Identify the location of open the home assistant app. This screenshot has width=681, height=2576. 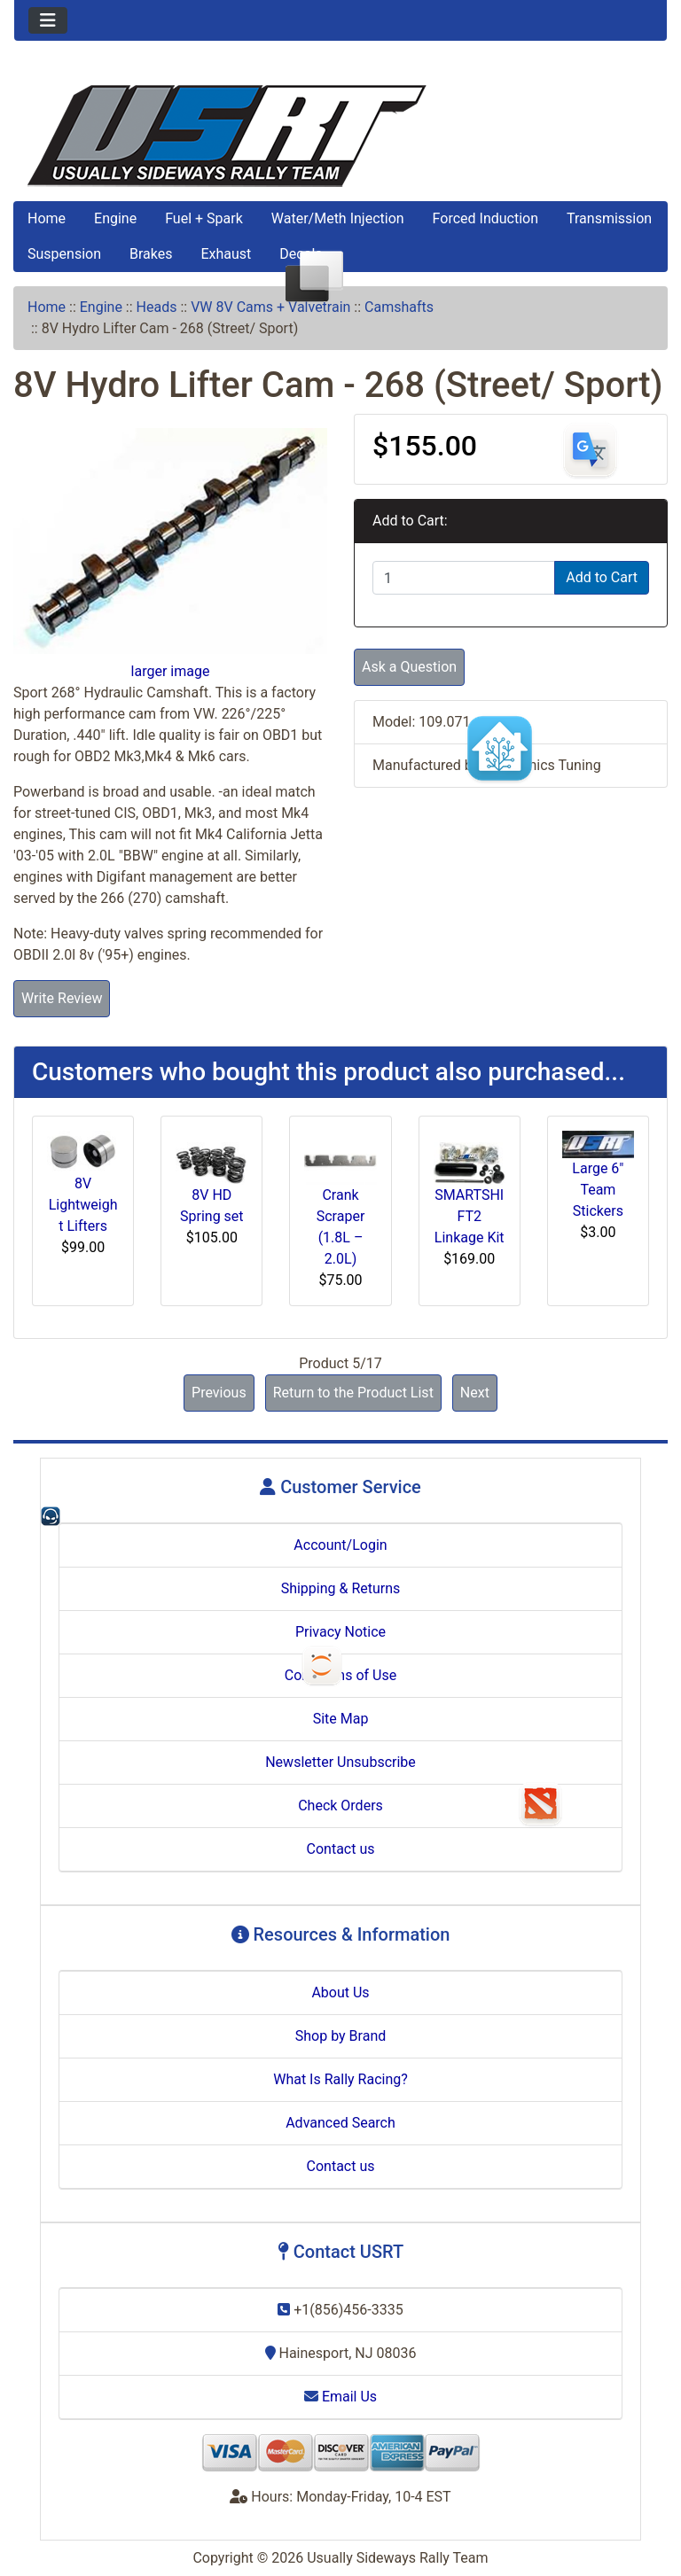
(499, 748).